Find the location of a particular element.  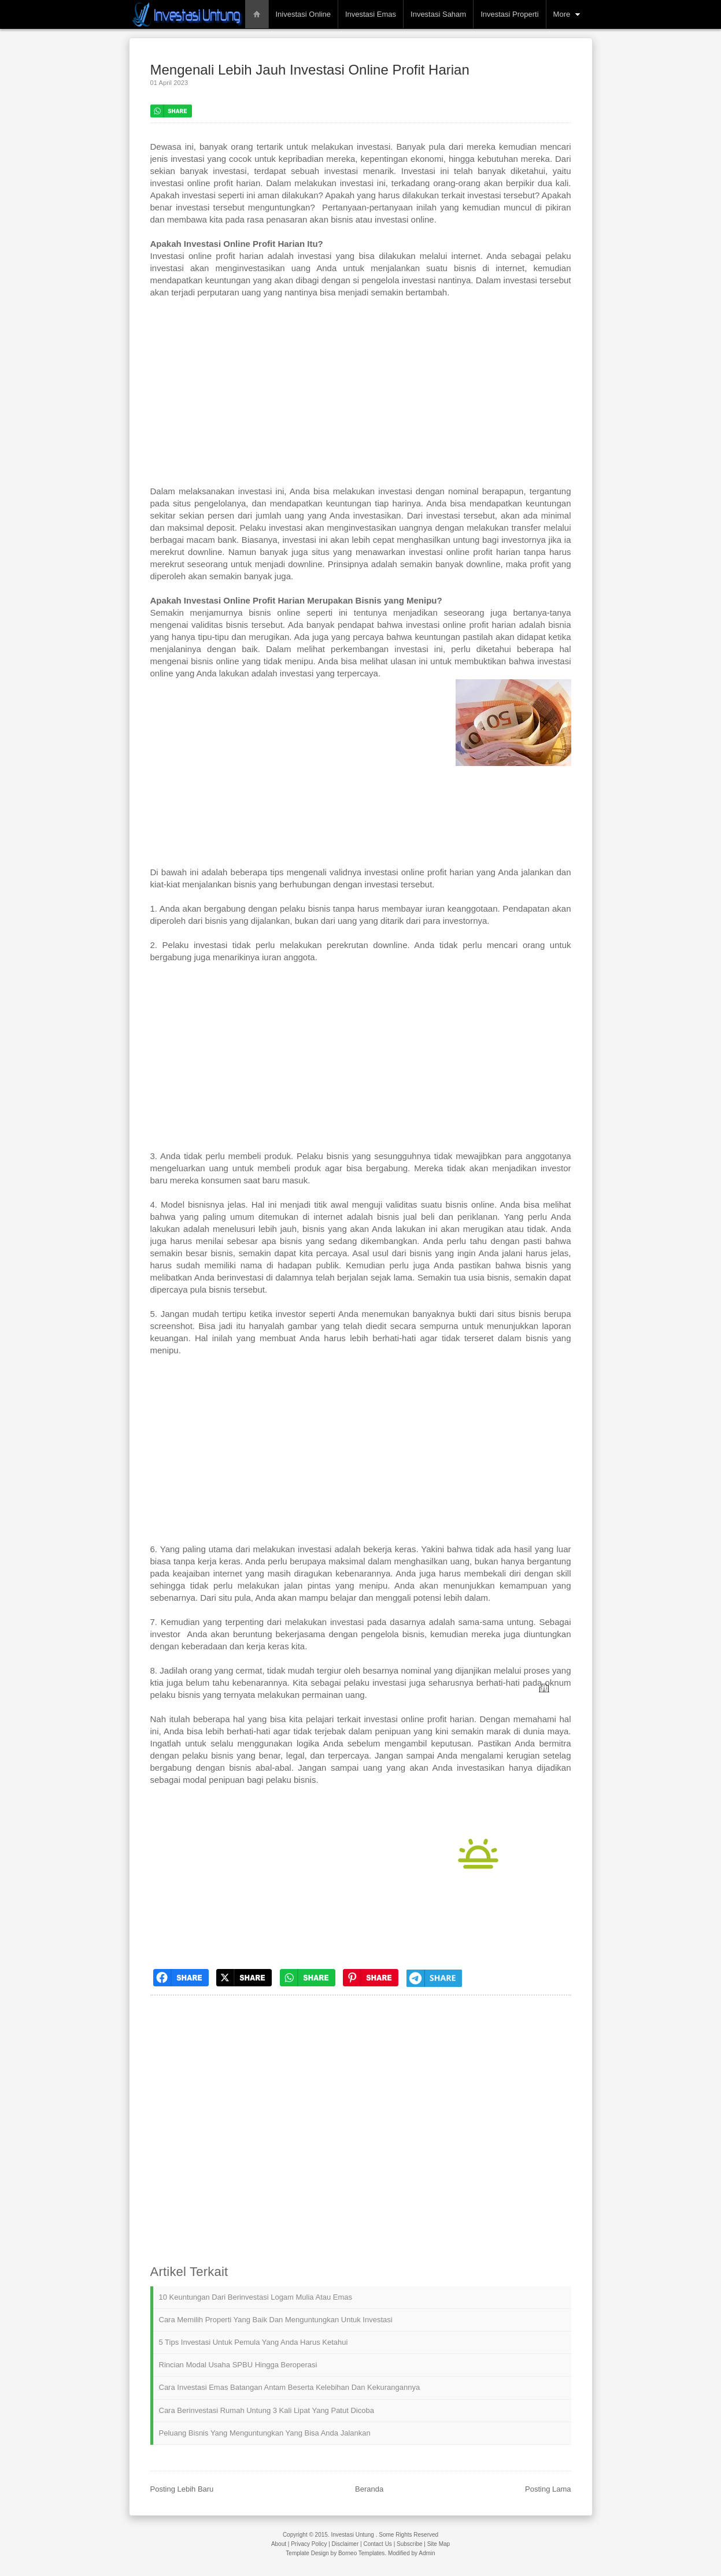

view apartment or residential properties is located at coordinates (544, 1688).